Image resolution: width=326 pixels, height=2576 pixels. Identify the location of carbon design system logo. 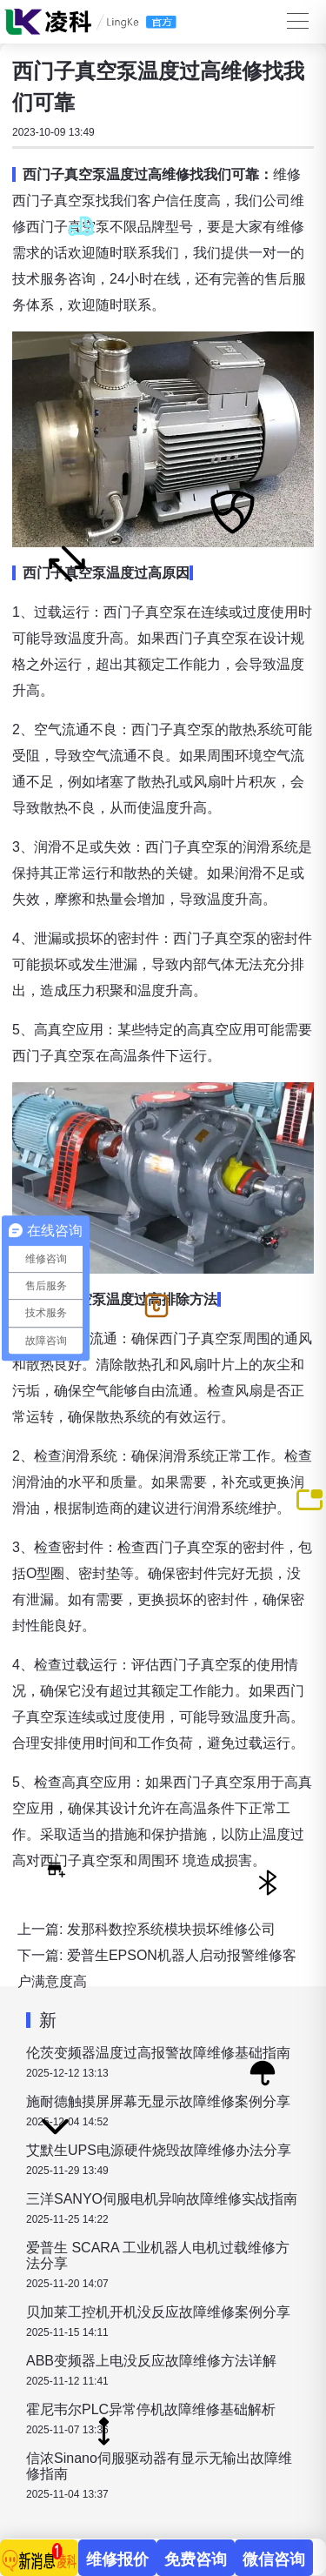
(156, 1306).